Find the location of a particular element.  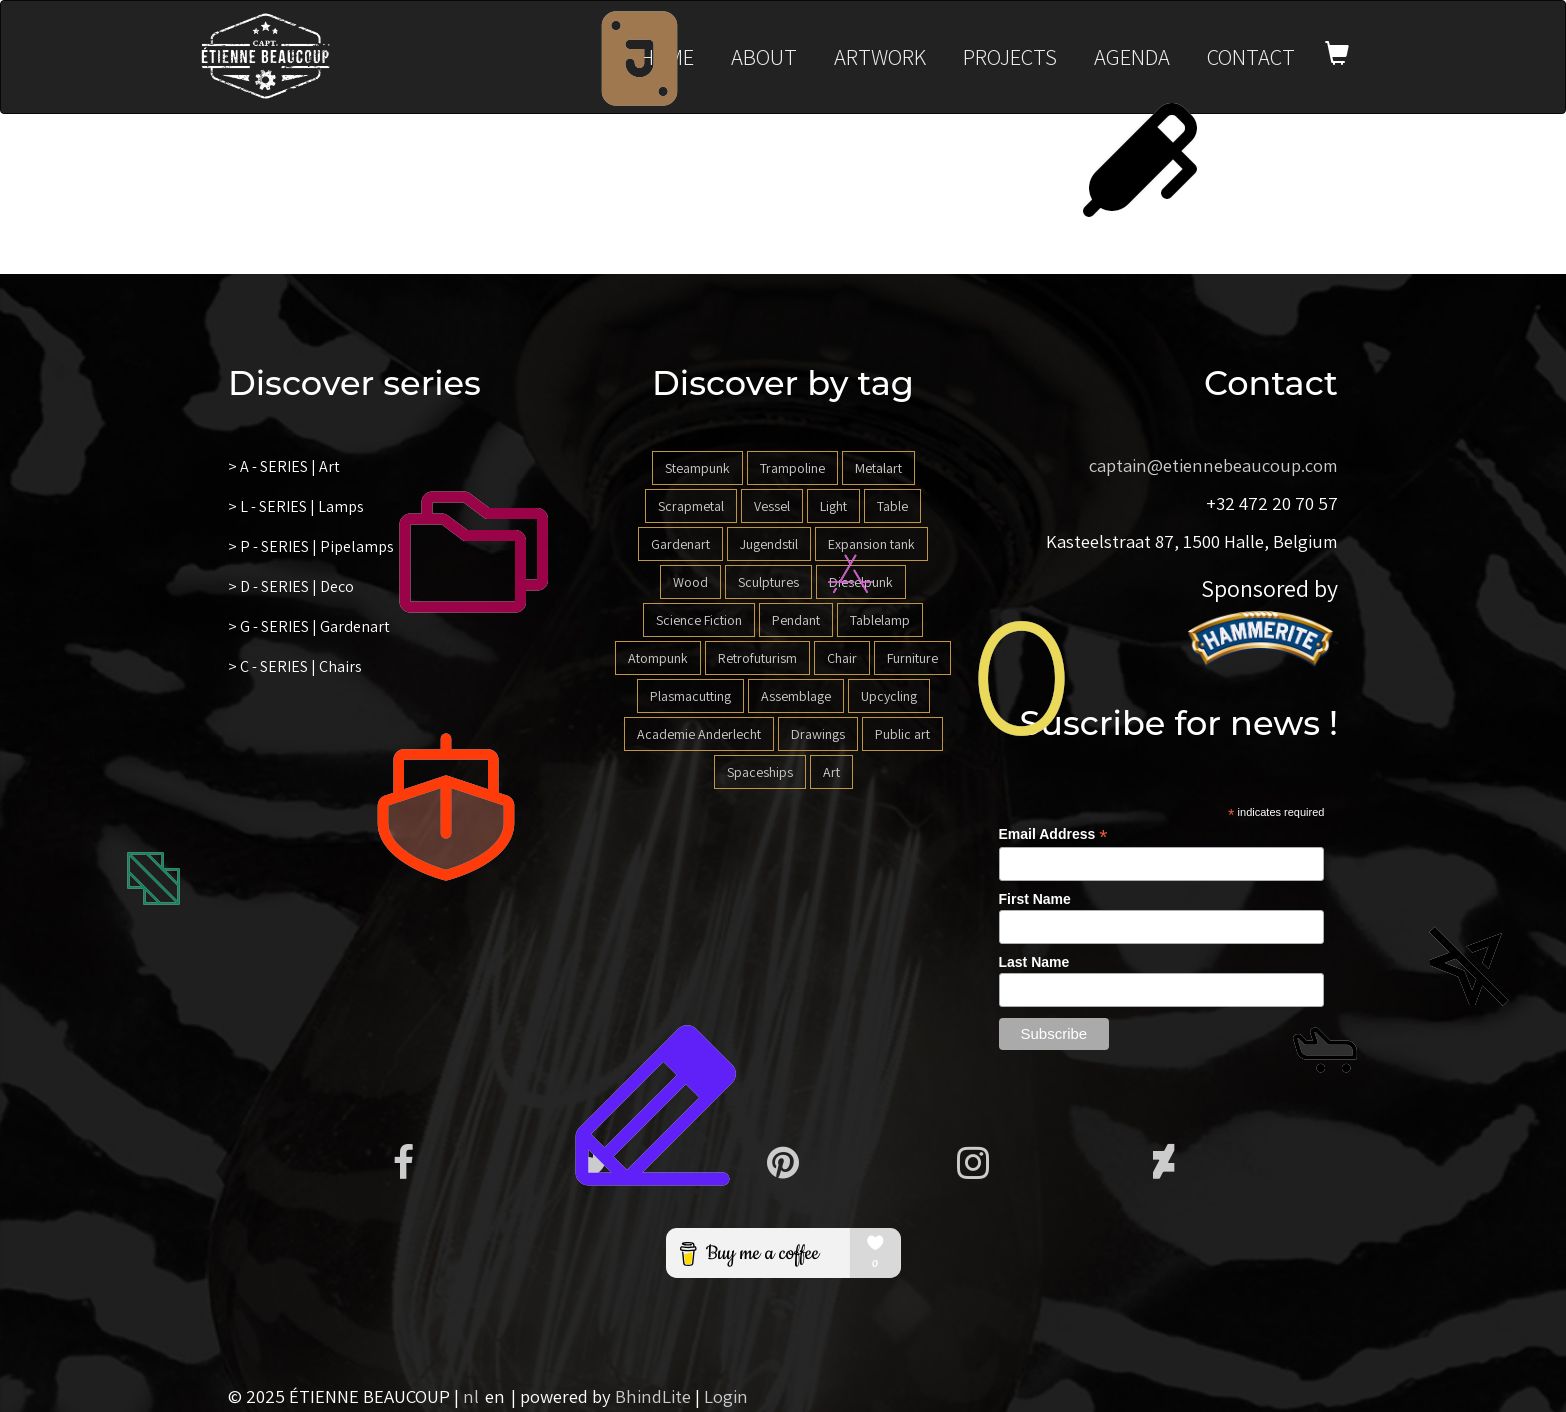

location sharing is disabled is located at coordinates (1466, 969).